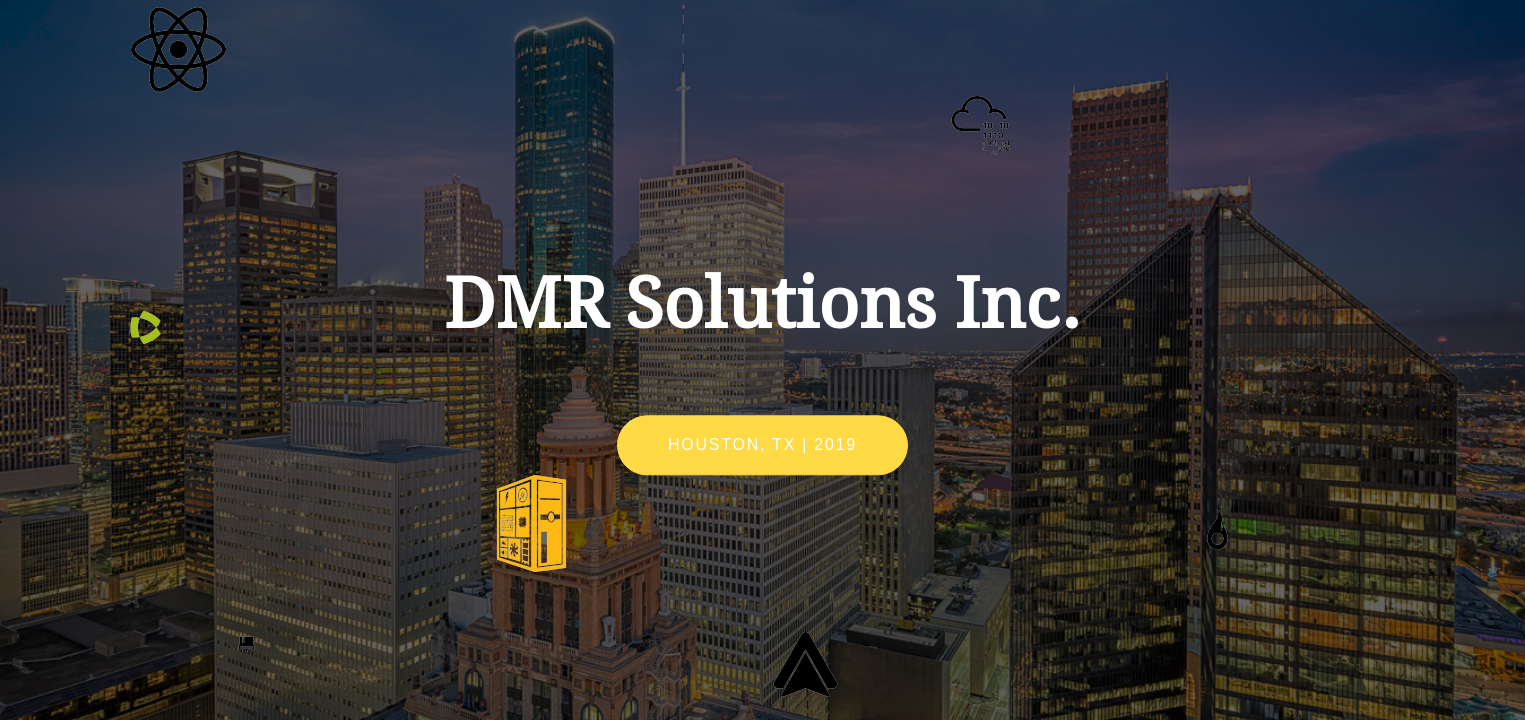 This screenshot has height=720, width=1525. What do you see at coordinates (980, 125) in the screenshot?
I see `visit tryhackme cybersecurity learning platform` at bounding box center [980, 125].